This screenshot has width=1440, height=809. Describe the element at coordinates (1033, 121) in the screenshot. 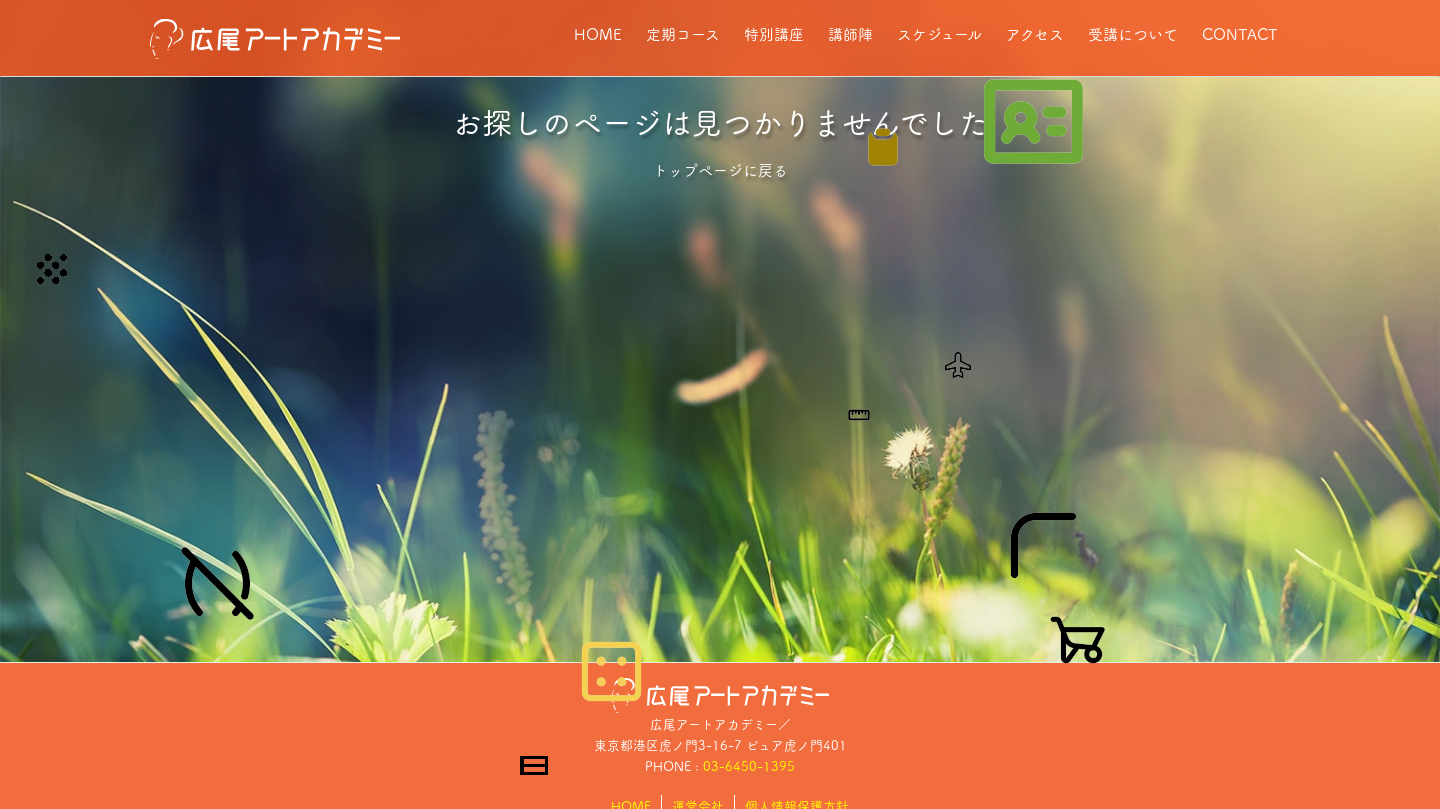

I see `view your profile or account information` at that location.